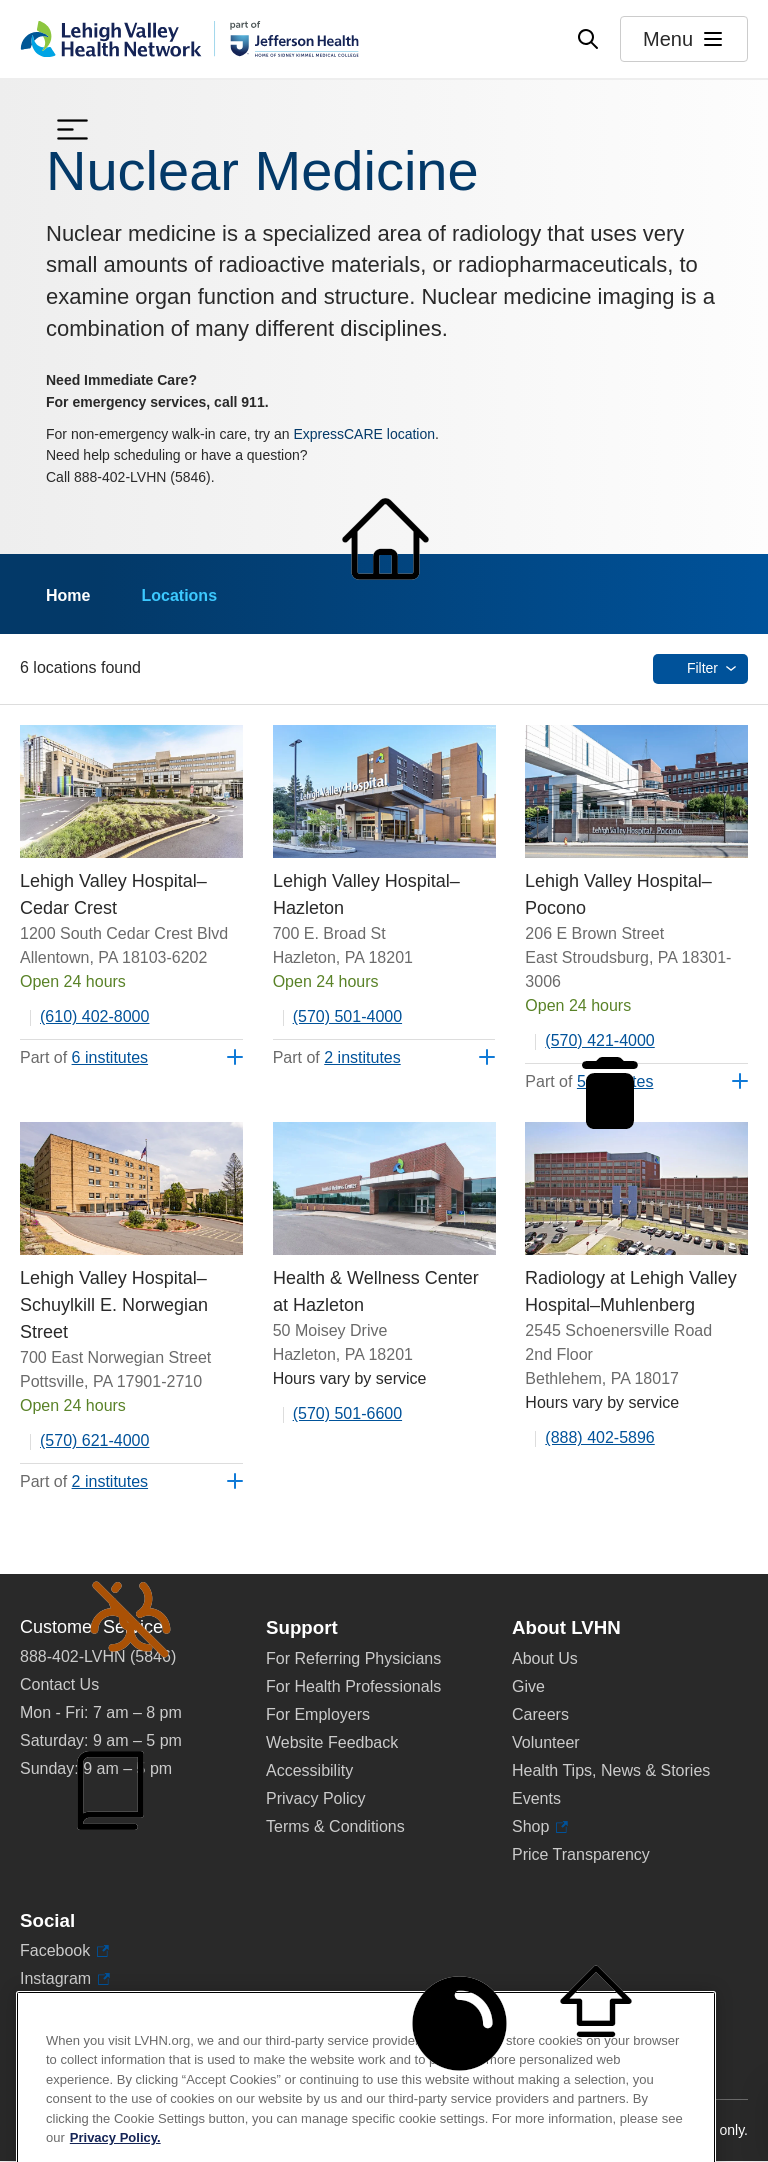 The height and width of the screenshot is (2162, 768). I want to click on open navigation menu, so click(72, 129).